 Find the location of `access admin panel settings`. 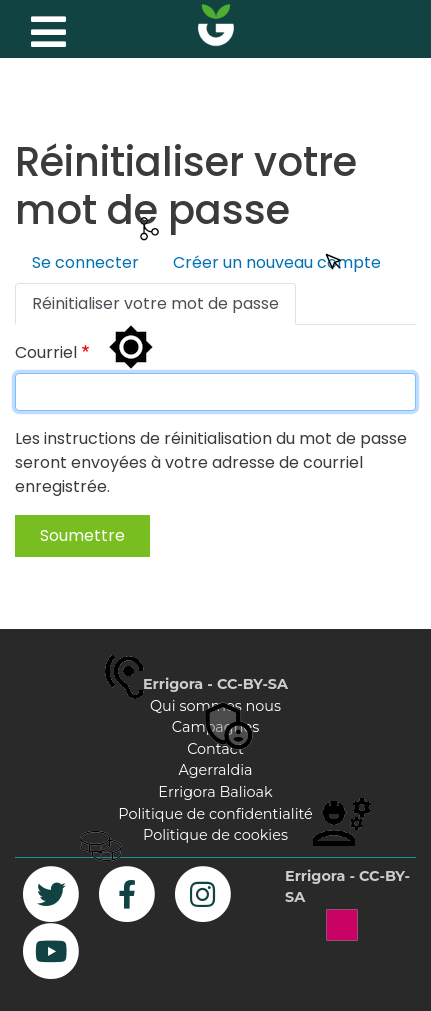

access admin panel settings is located at coordinates (226, 723).